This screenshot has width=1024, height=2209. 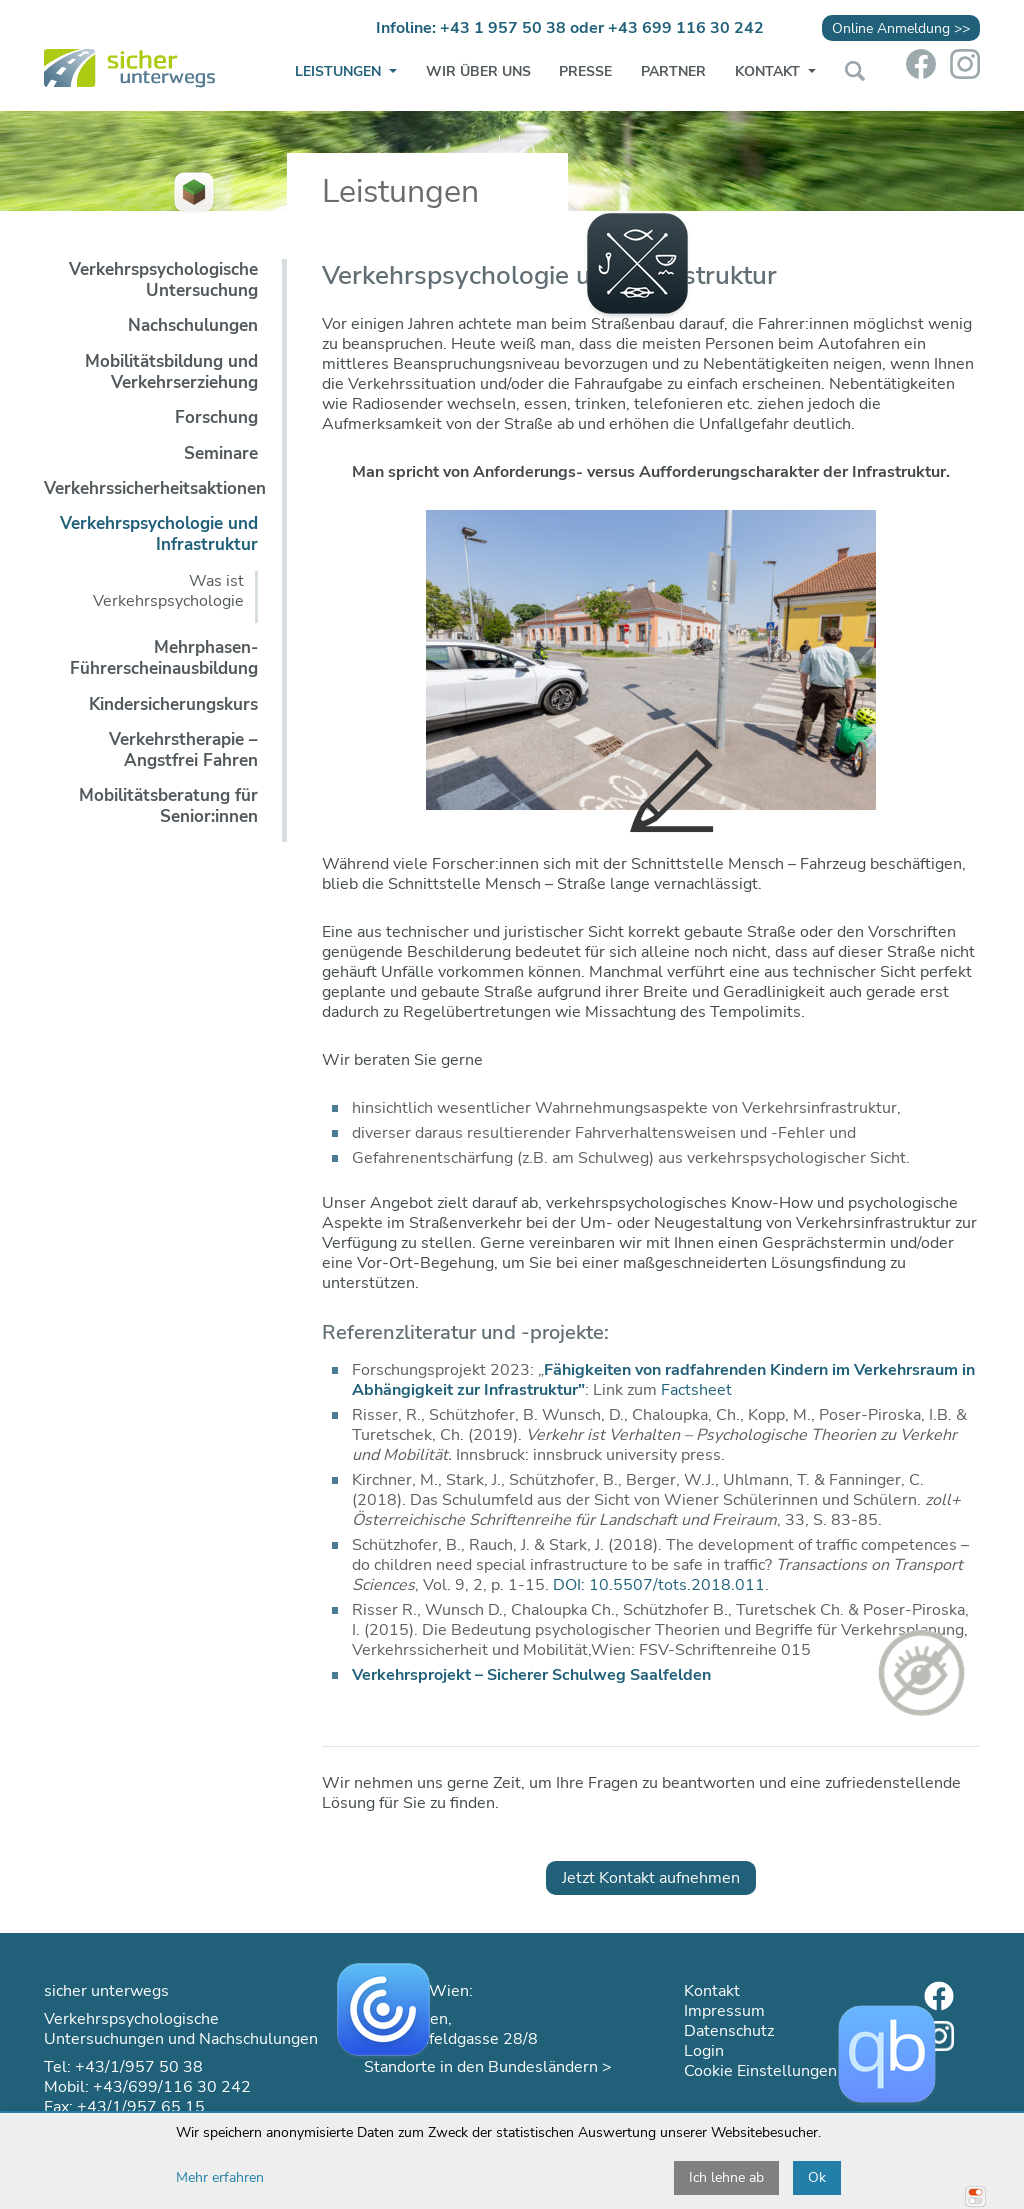 I want to click on open system settings, so click(x=975, y=2196).